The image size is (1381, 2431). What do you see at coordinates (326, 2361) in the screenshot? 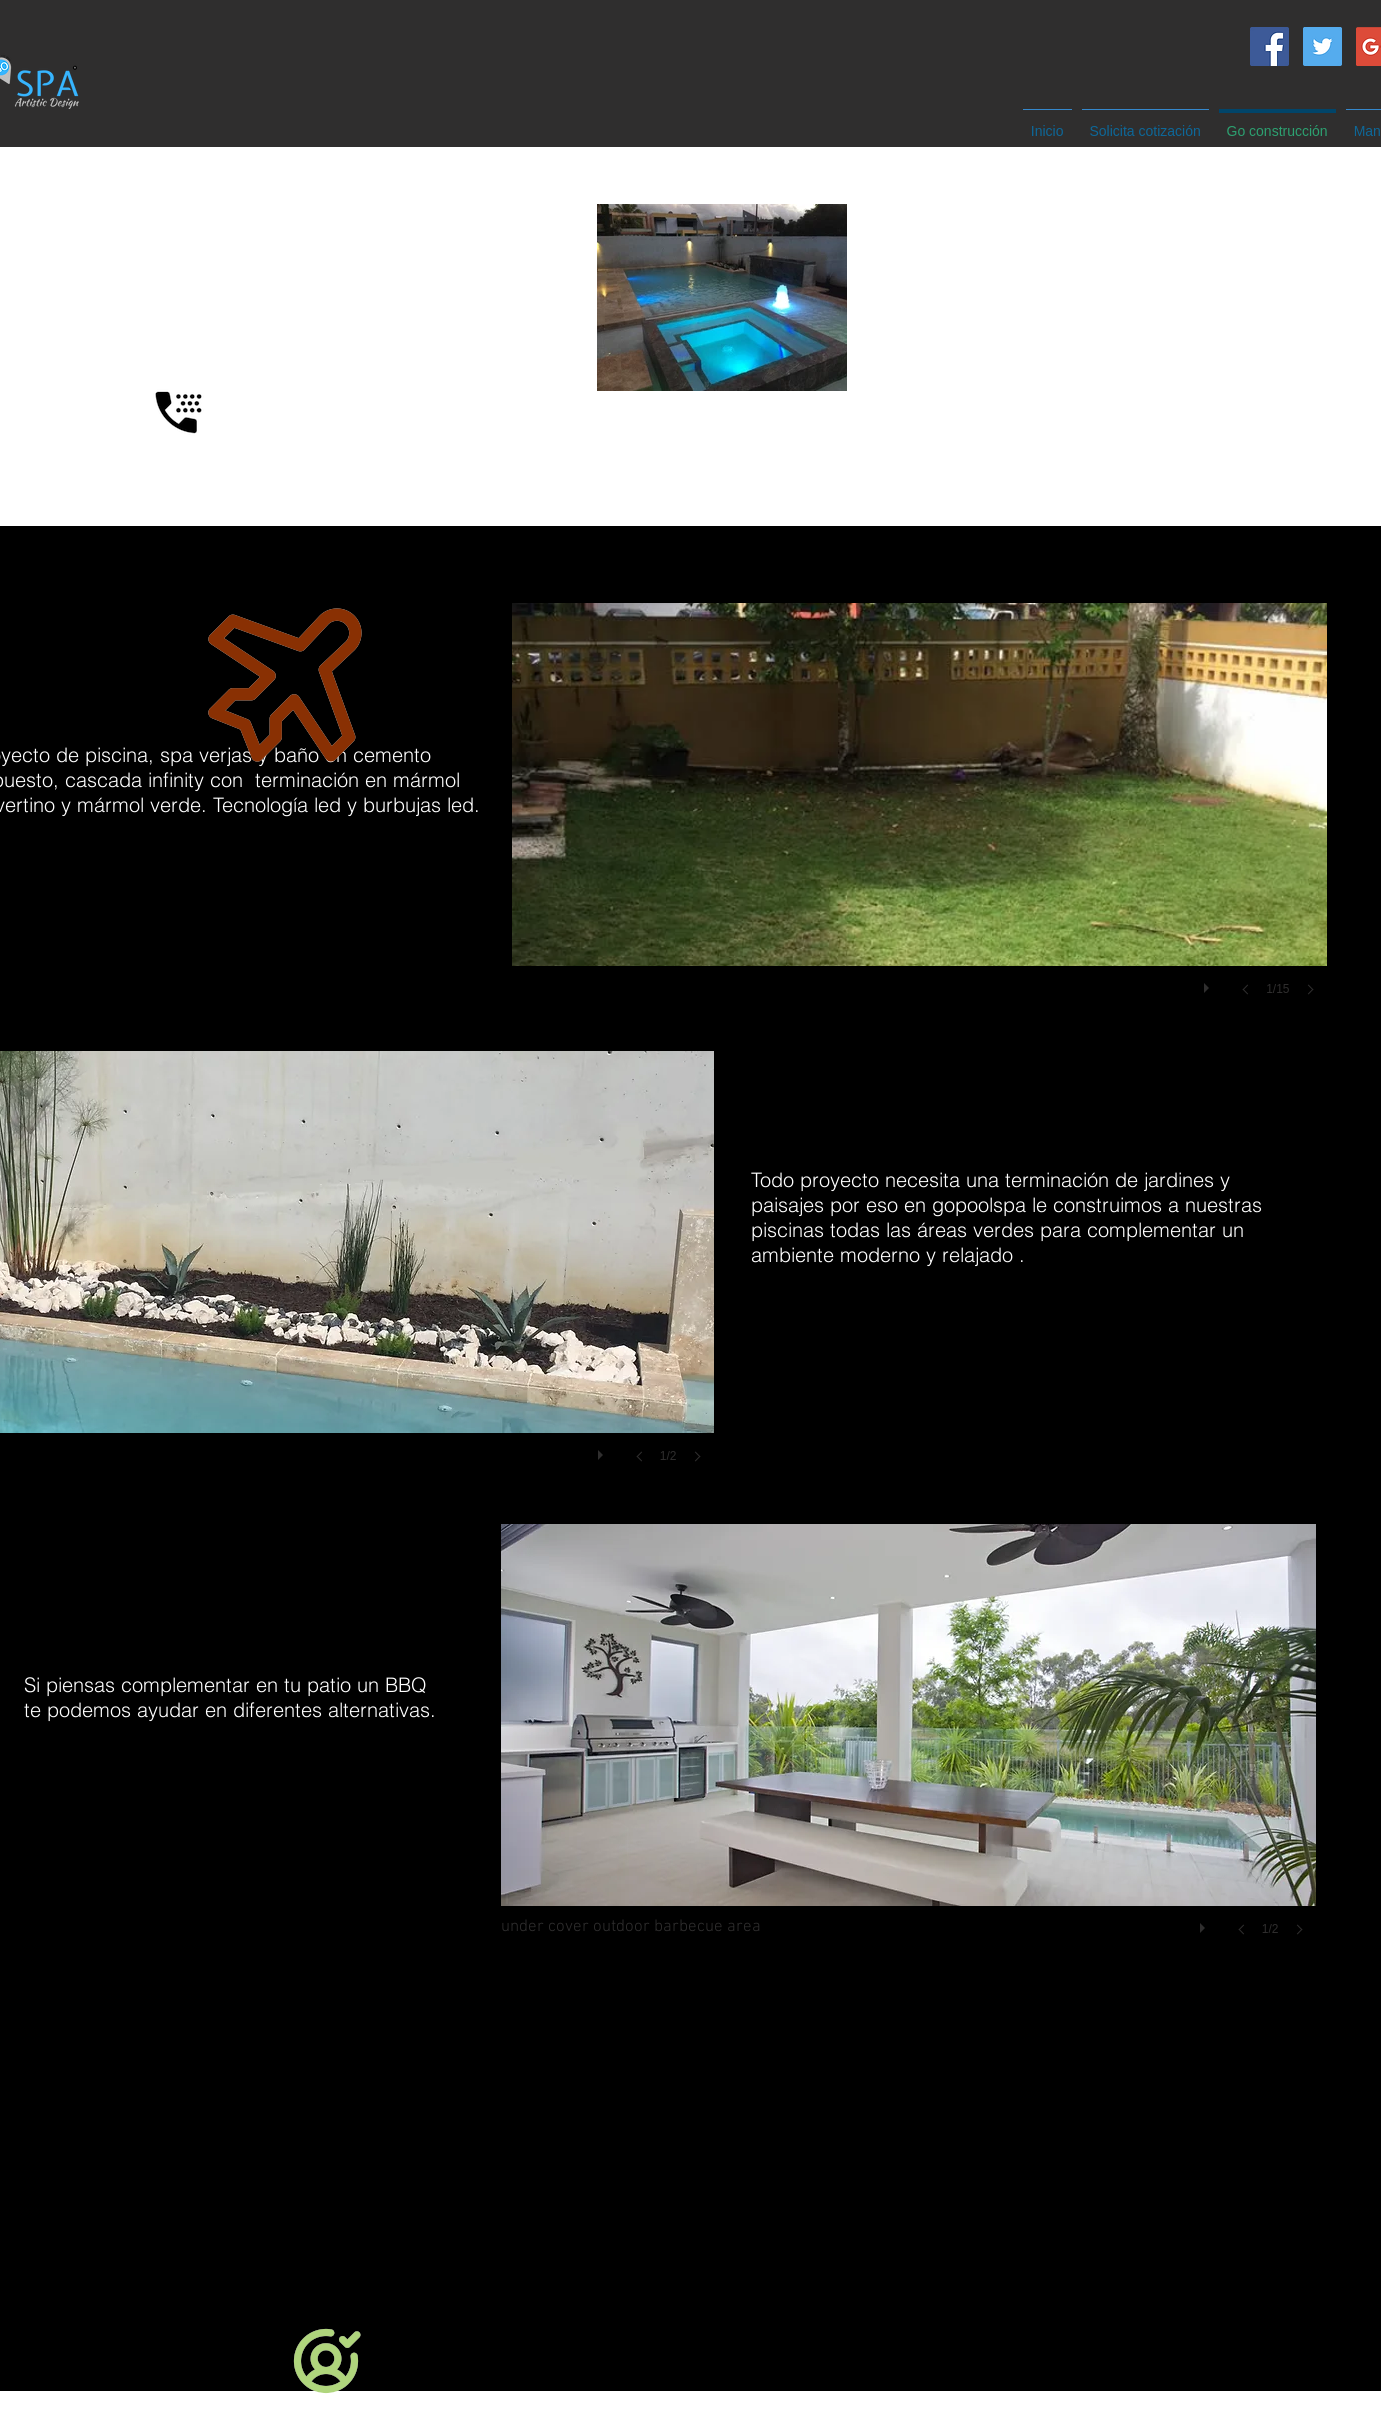
I see `verified user profile` at bounding box center [326, 2361].